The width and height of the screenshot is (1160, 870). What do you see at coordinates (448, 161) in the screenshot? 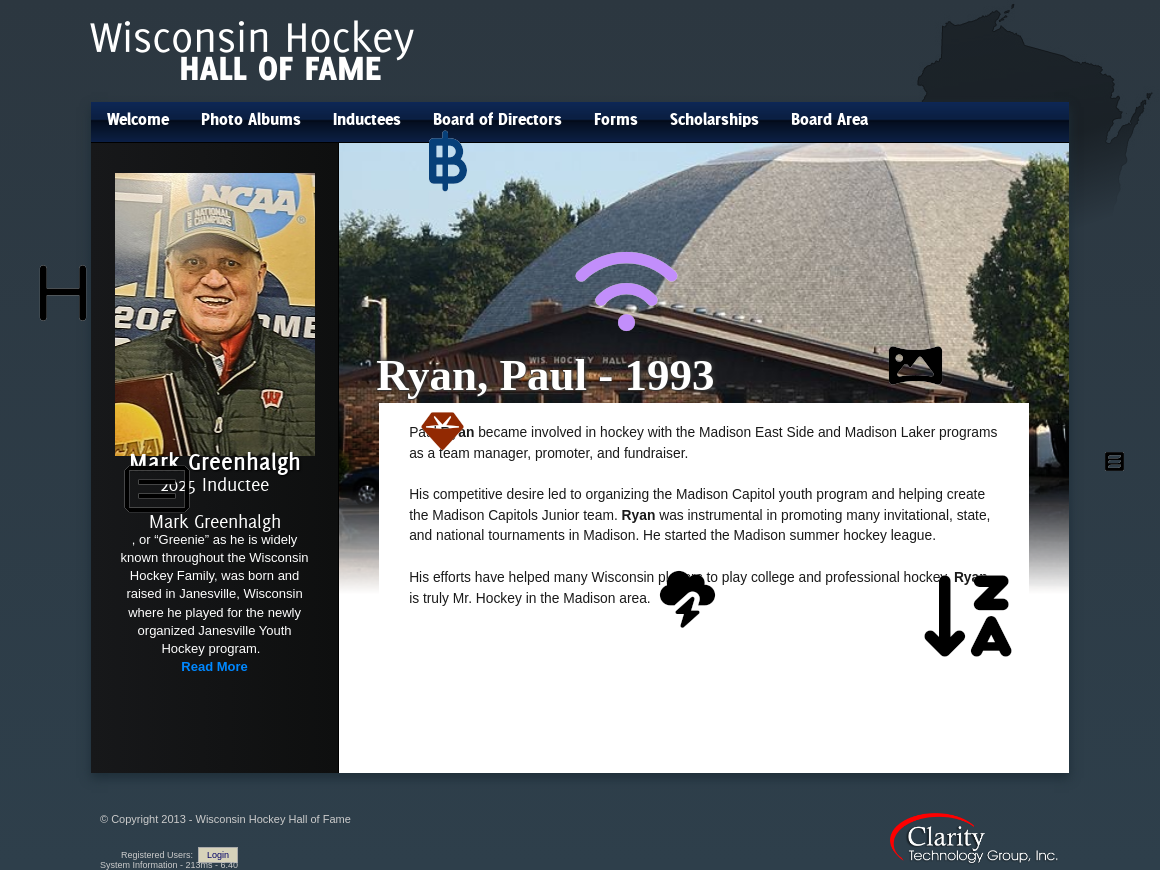
I see `indicates thai baht currency` at bounding box center [448, 161].